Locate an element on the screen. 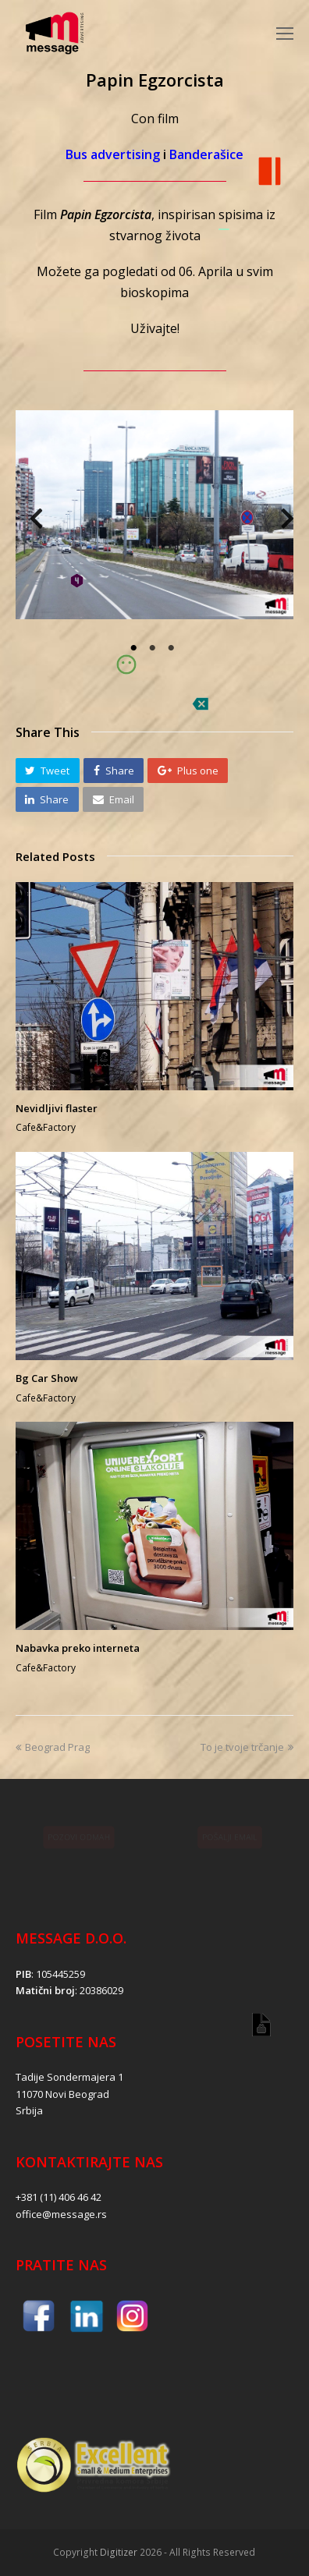  step 4 in a multi-step process is located at coordinates (76, 580).